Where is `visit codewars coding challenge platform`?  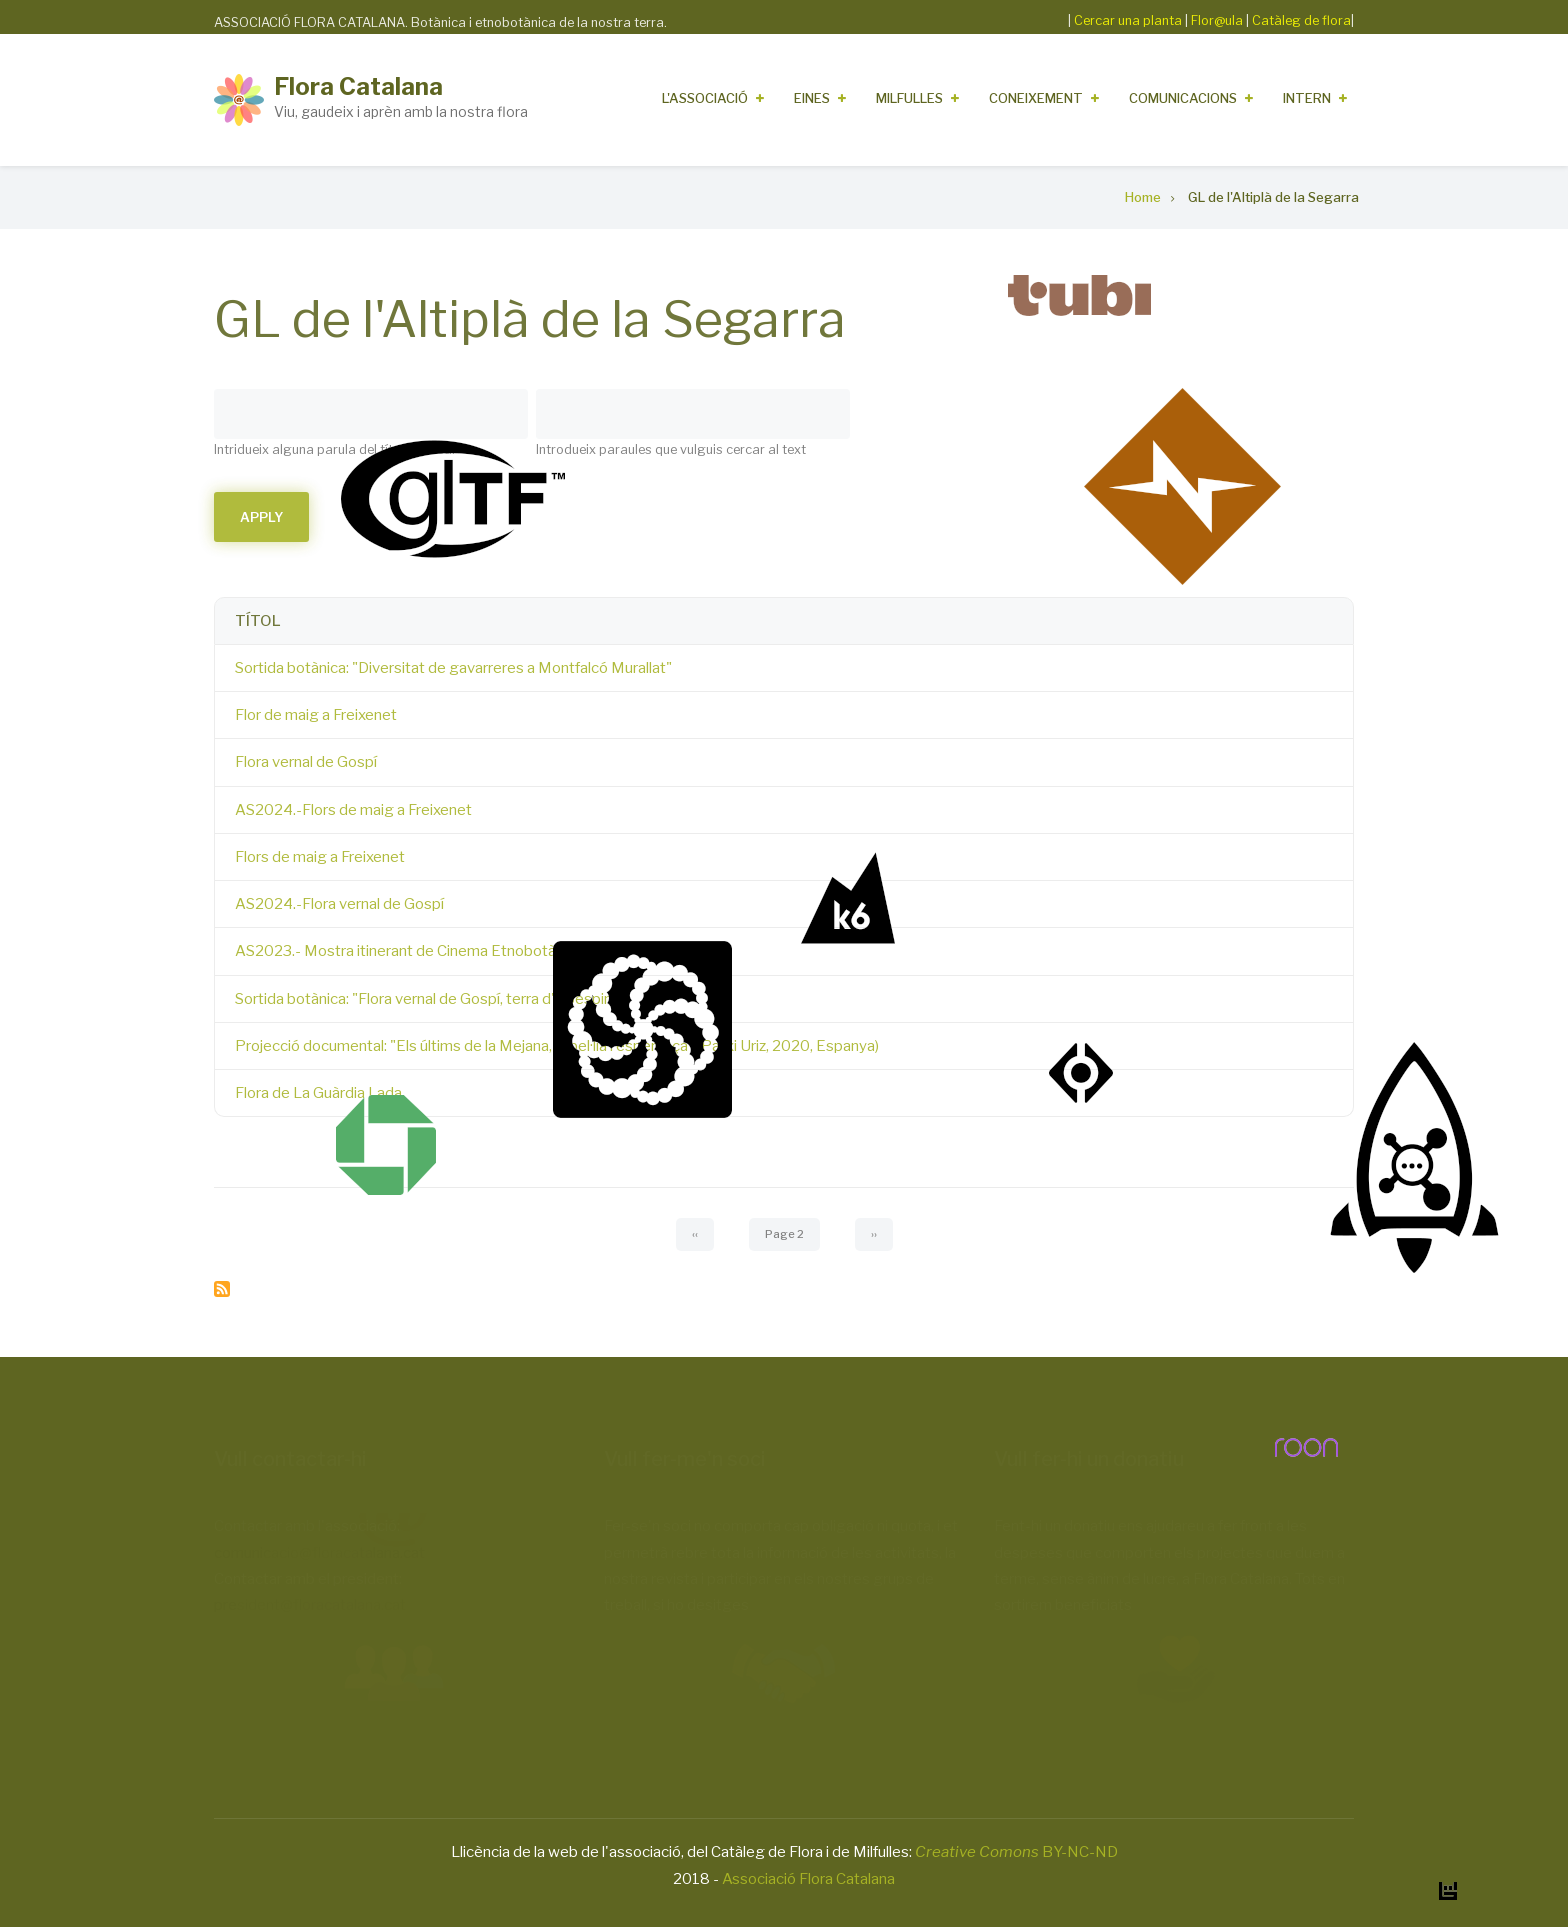 visit codewars coding challenge platform is located at coordinates (642, 1029).